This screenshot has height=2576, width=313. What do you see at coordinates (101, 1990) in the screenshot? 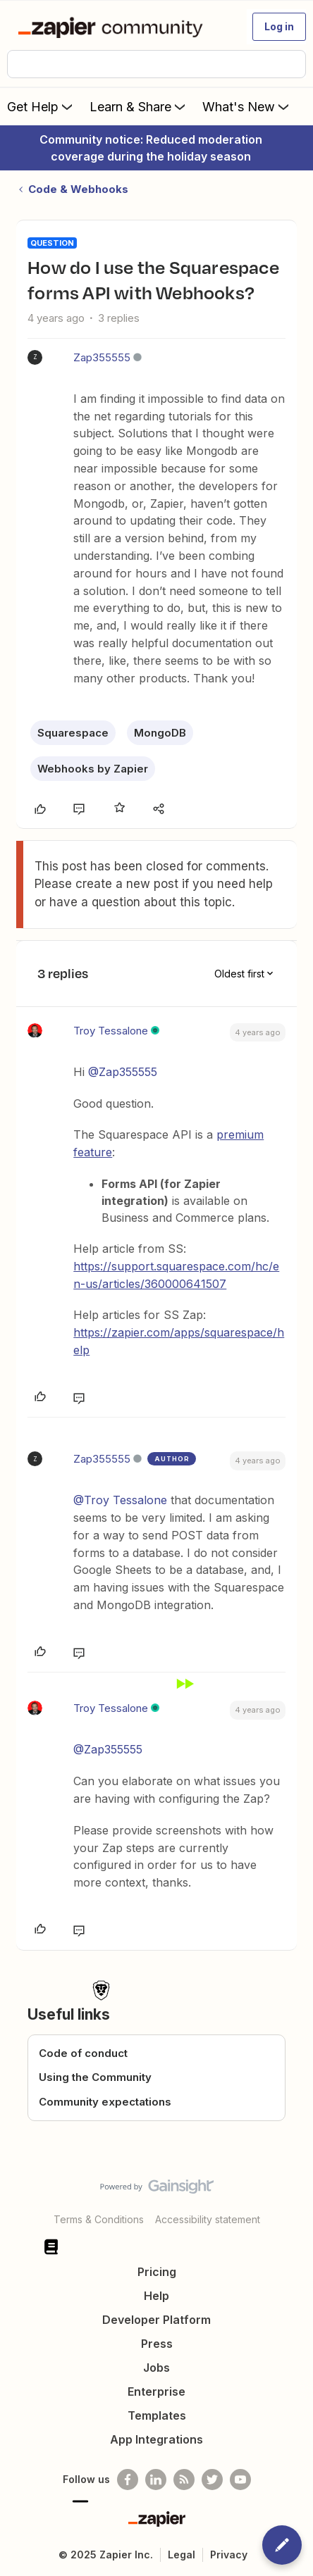
I see `open the Brave browser` at bounding box center [101, 1990].